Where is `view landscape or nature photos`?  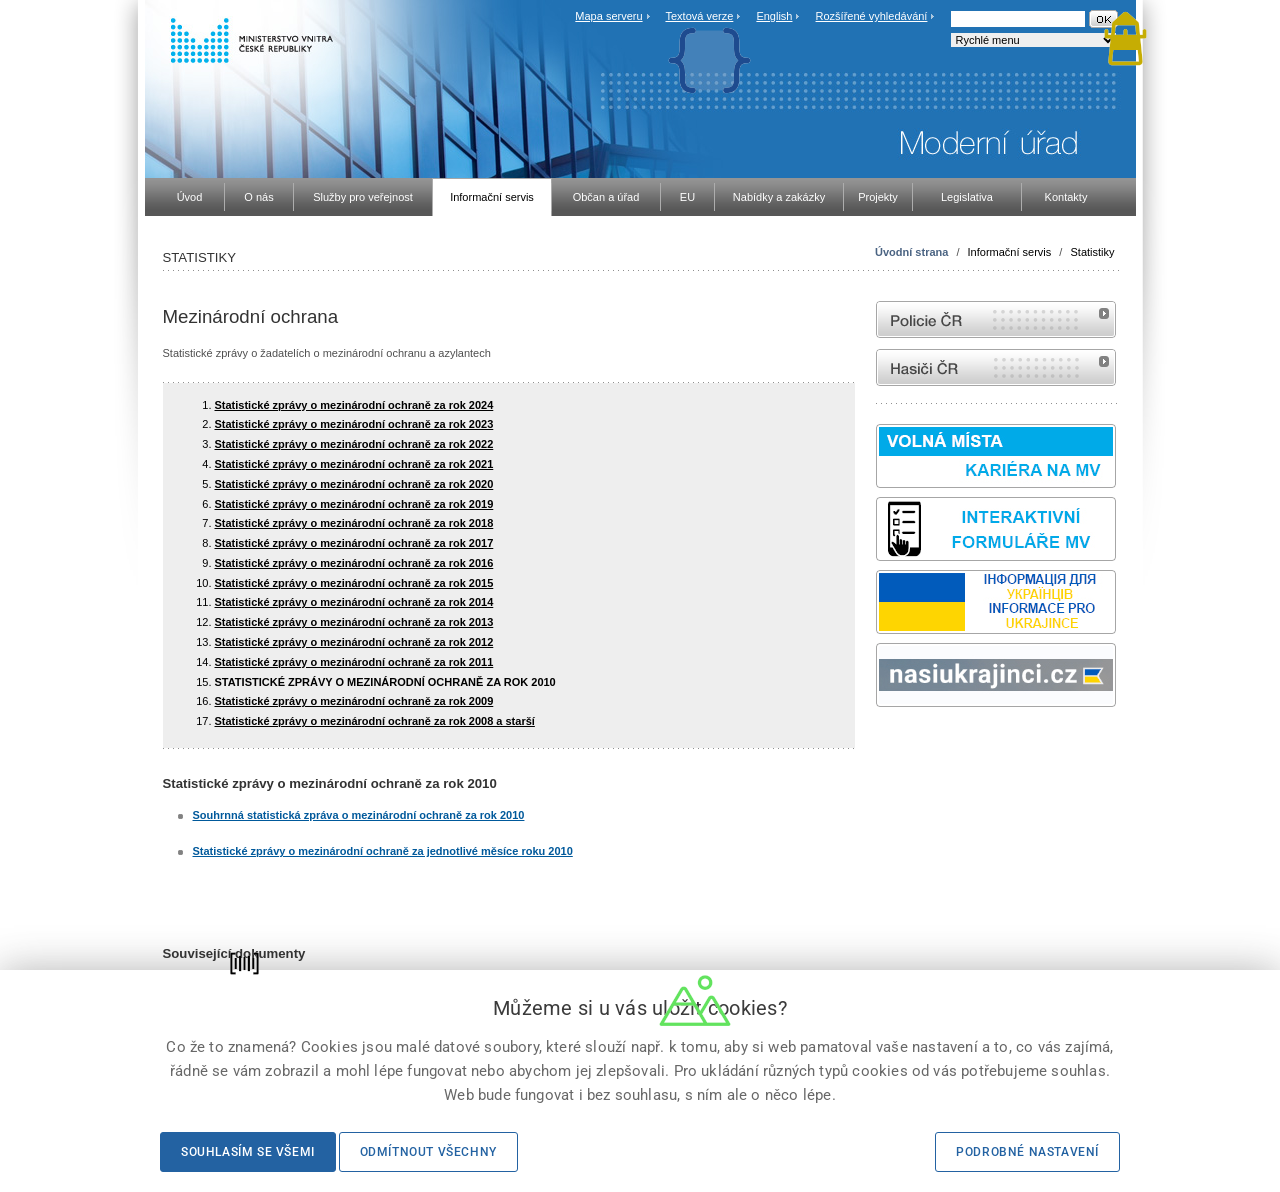 view landscape or nature photos is located at coordinates (695, 1004).